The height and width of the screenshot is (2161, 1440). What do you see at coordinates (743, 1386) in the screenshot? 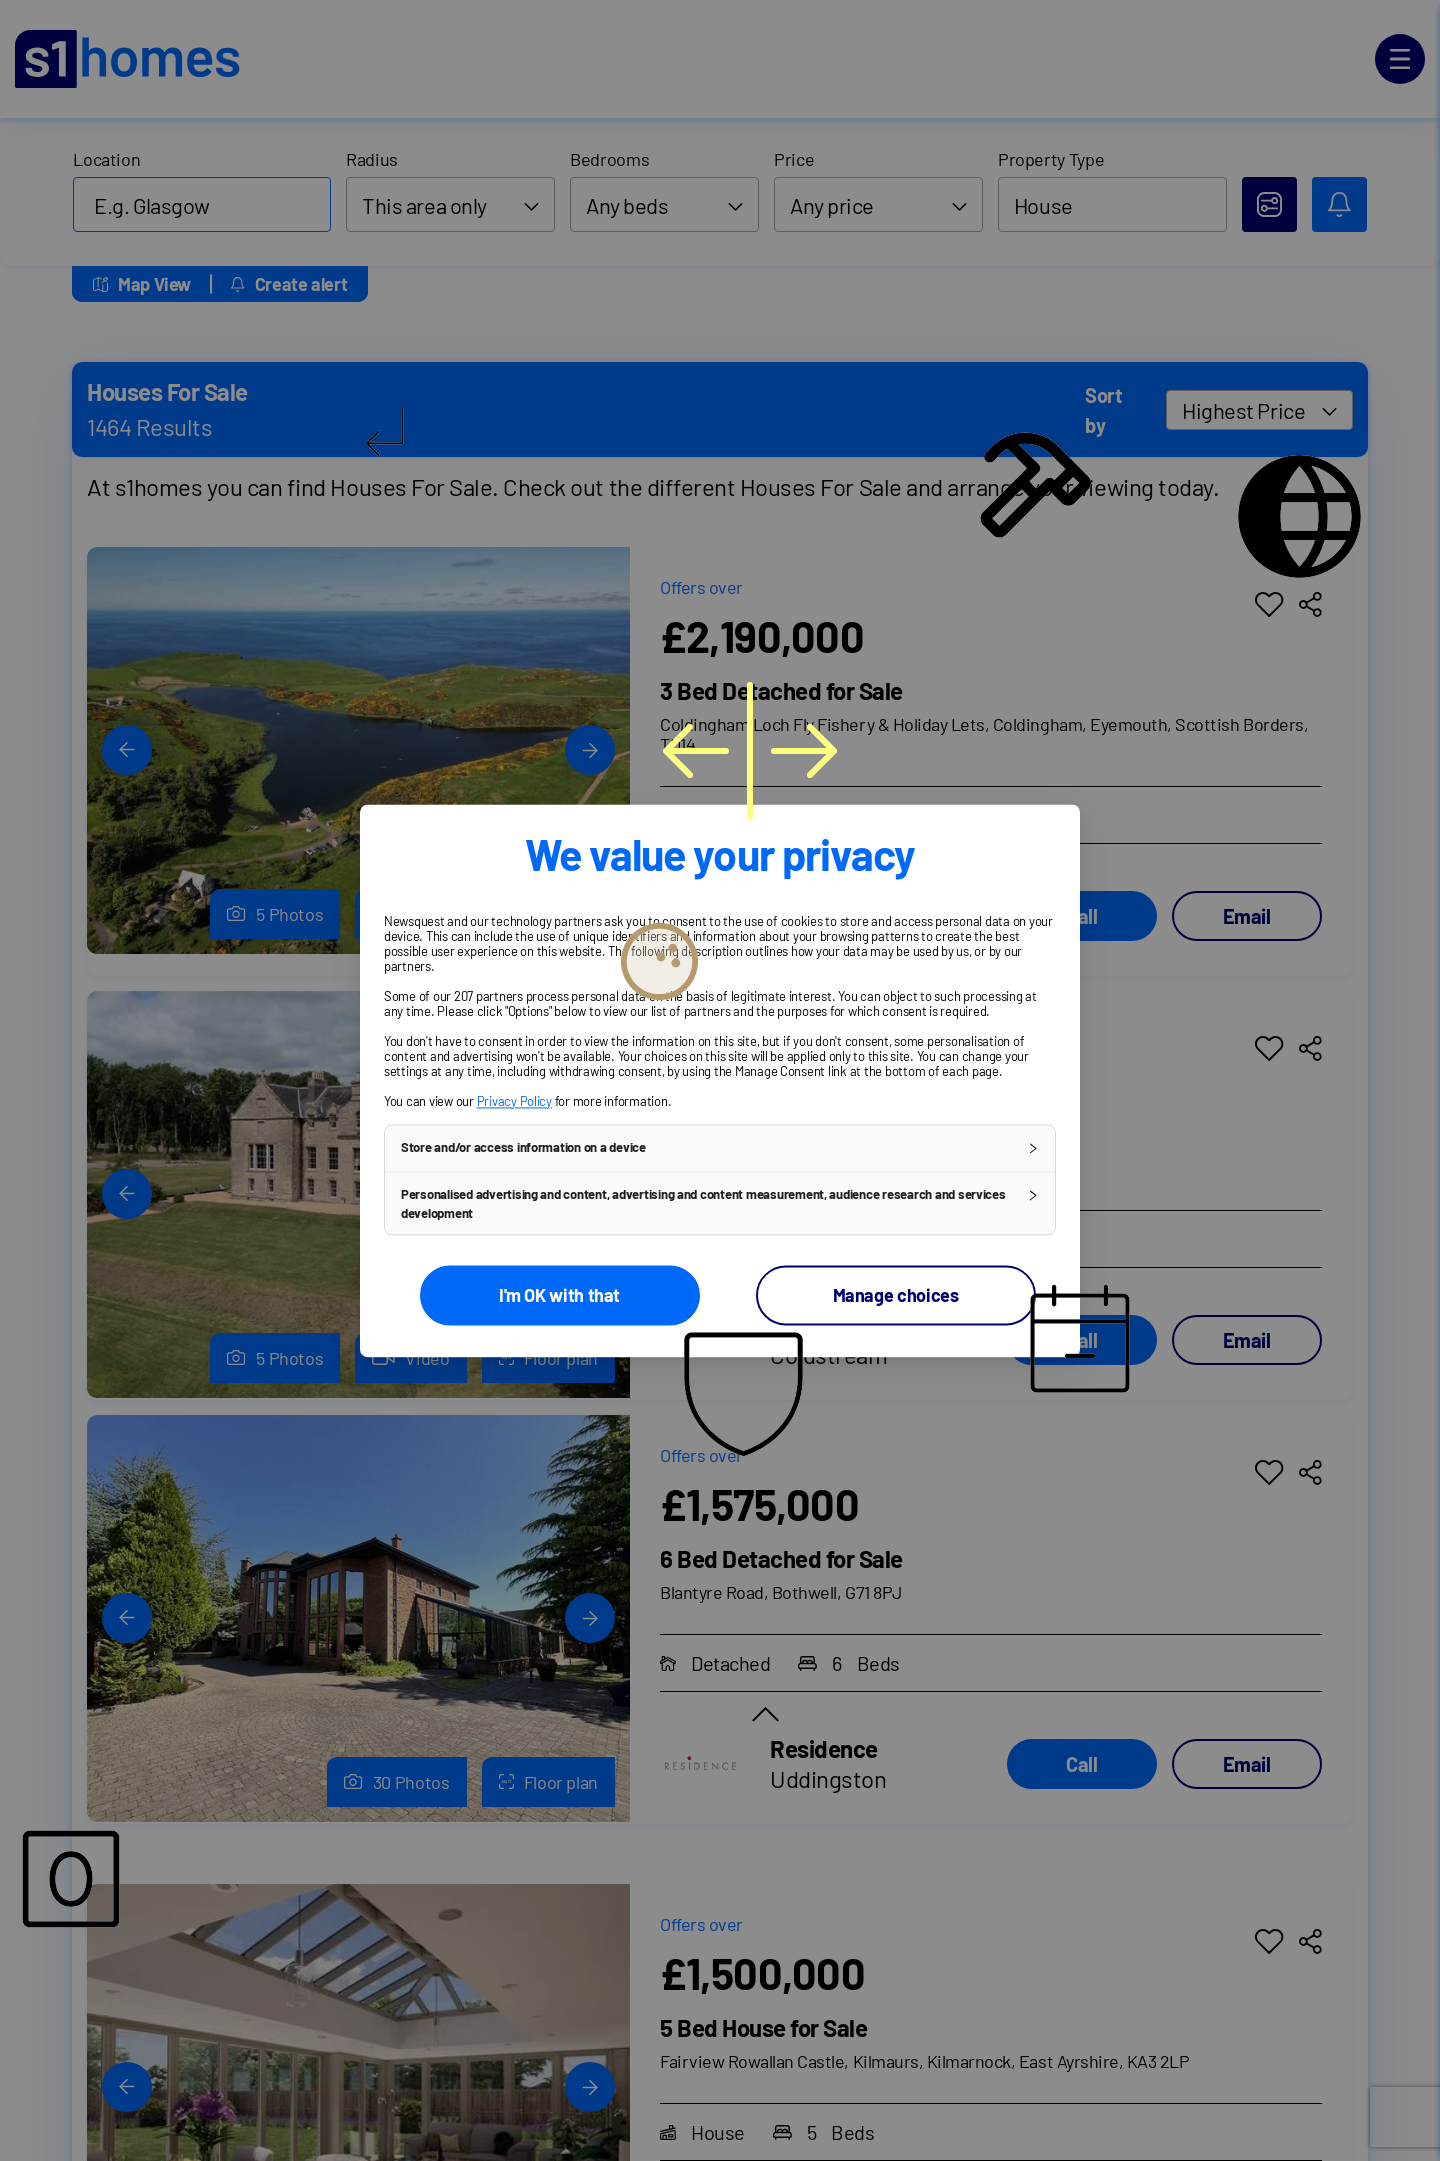
I see `access security or privacy settings` at bounding box center [743, 1386].